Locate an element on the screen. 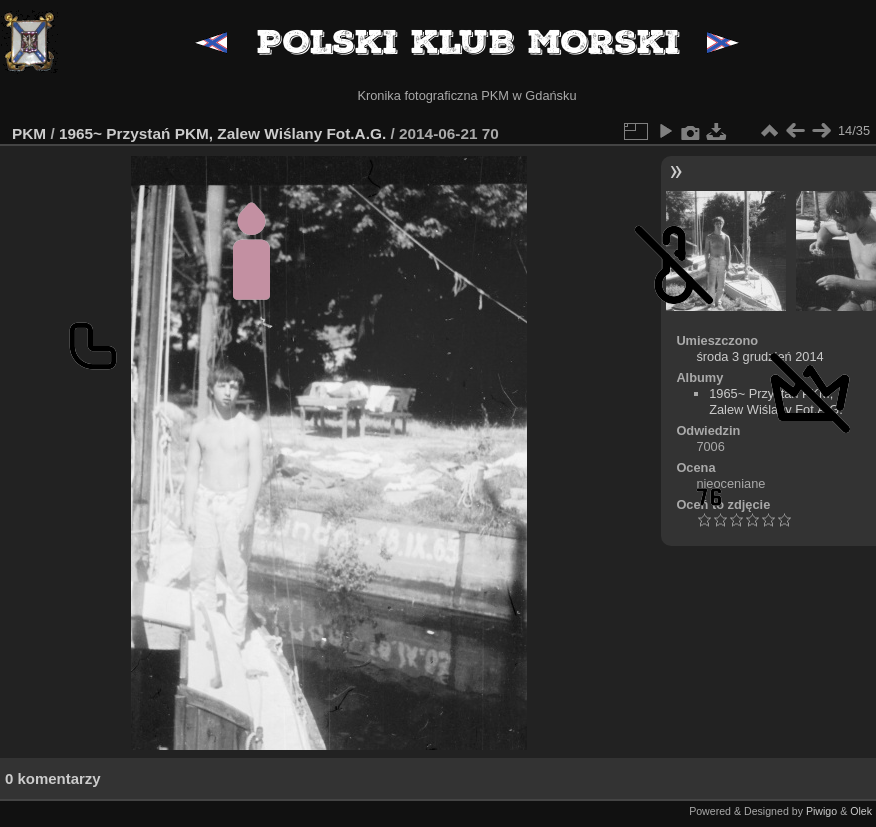  temperature monitoring disabled is located at coordinates (674, 265).